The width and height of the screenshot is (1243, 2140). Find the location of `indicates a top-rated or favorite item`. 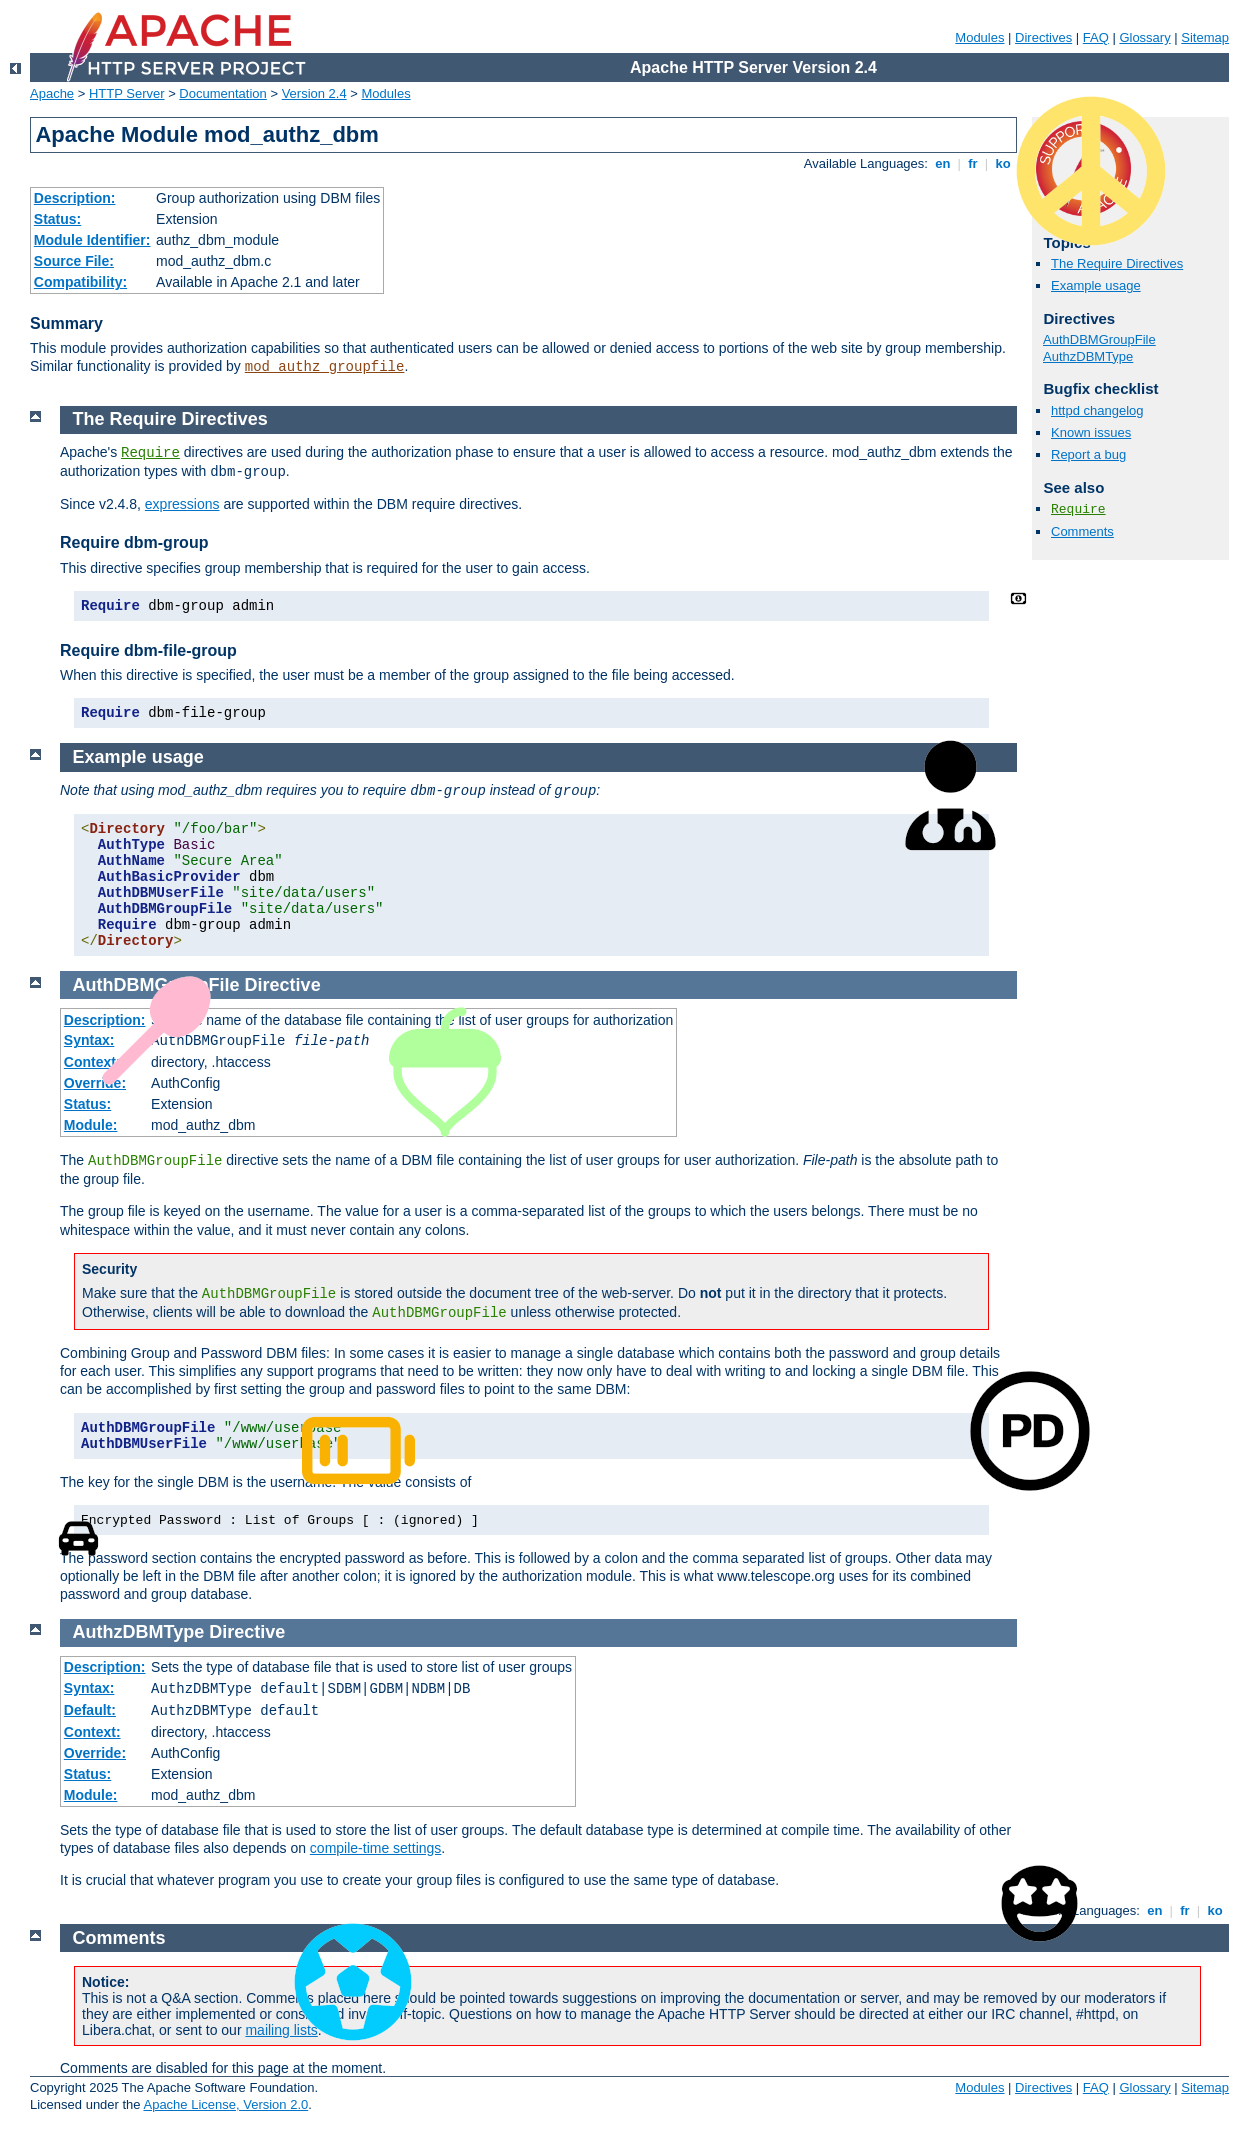

indicates a top-rated or favorite item is located at coordinates (1039, 1903).